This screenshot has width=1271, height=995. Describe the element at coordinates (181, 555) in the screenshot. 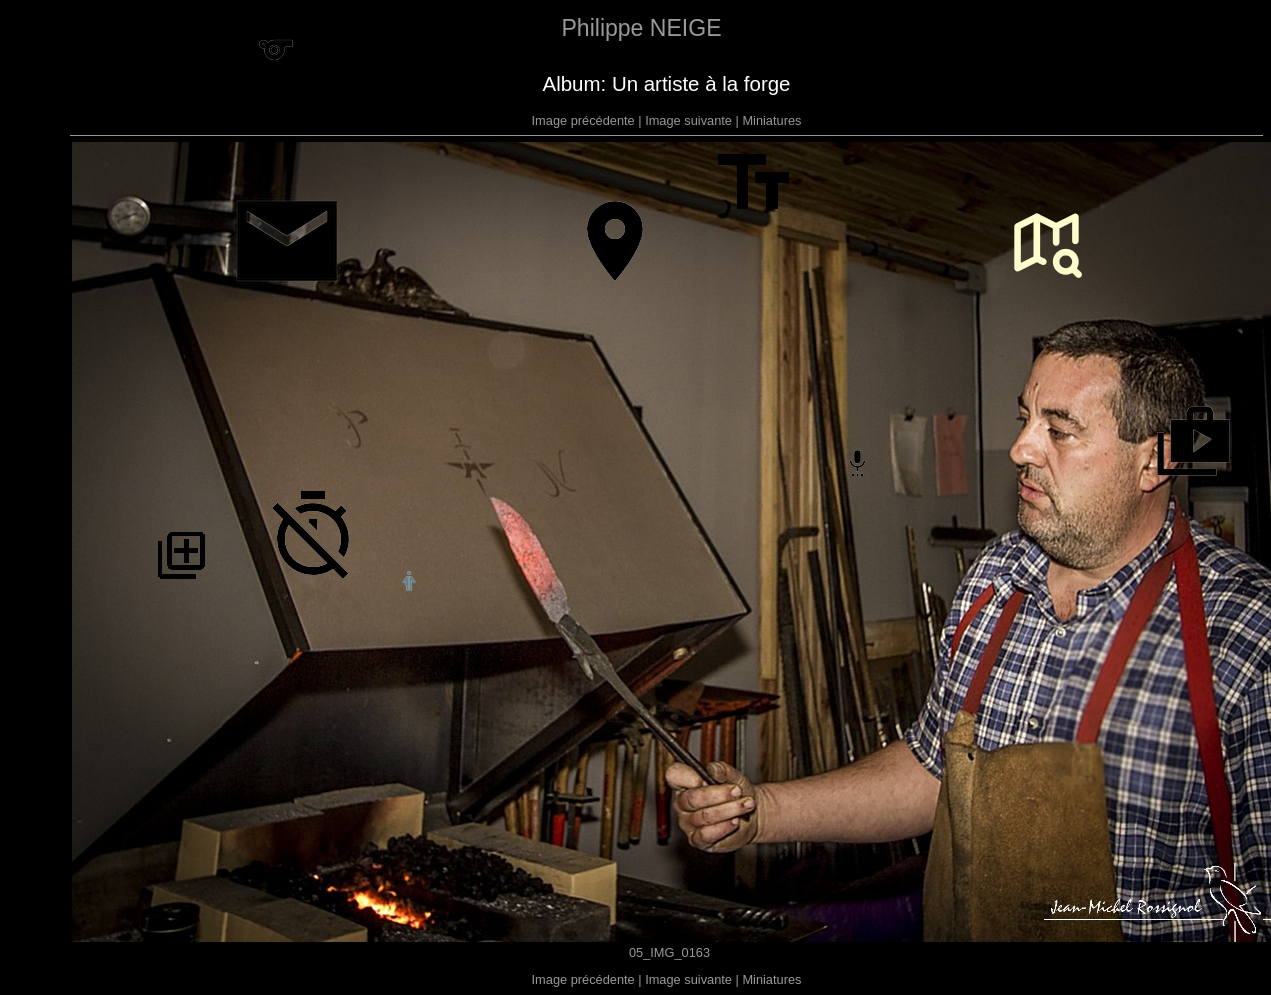

I see `add to queue` at that location.